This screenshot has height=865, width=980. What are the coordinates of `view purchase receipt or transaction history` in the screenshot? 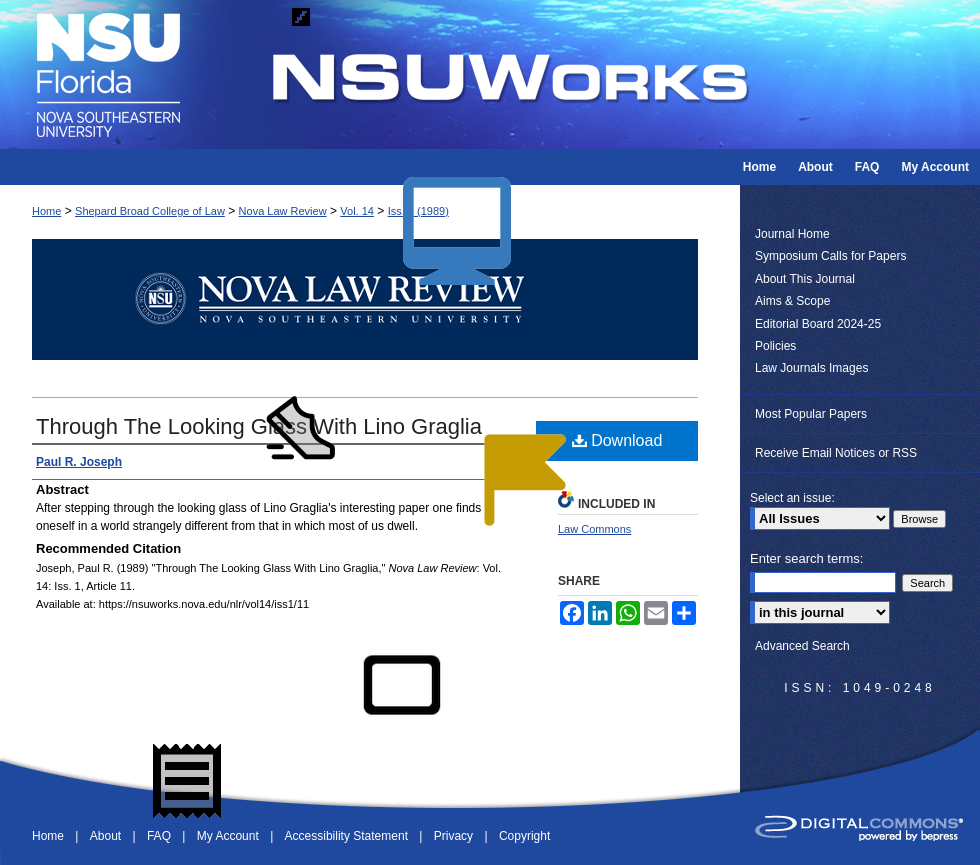 It's located at (187, 781).